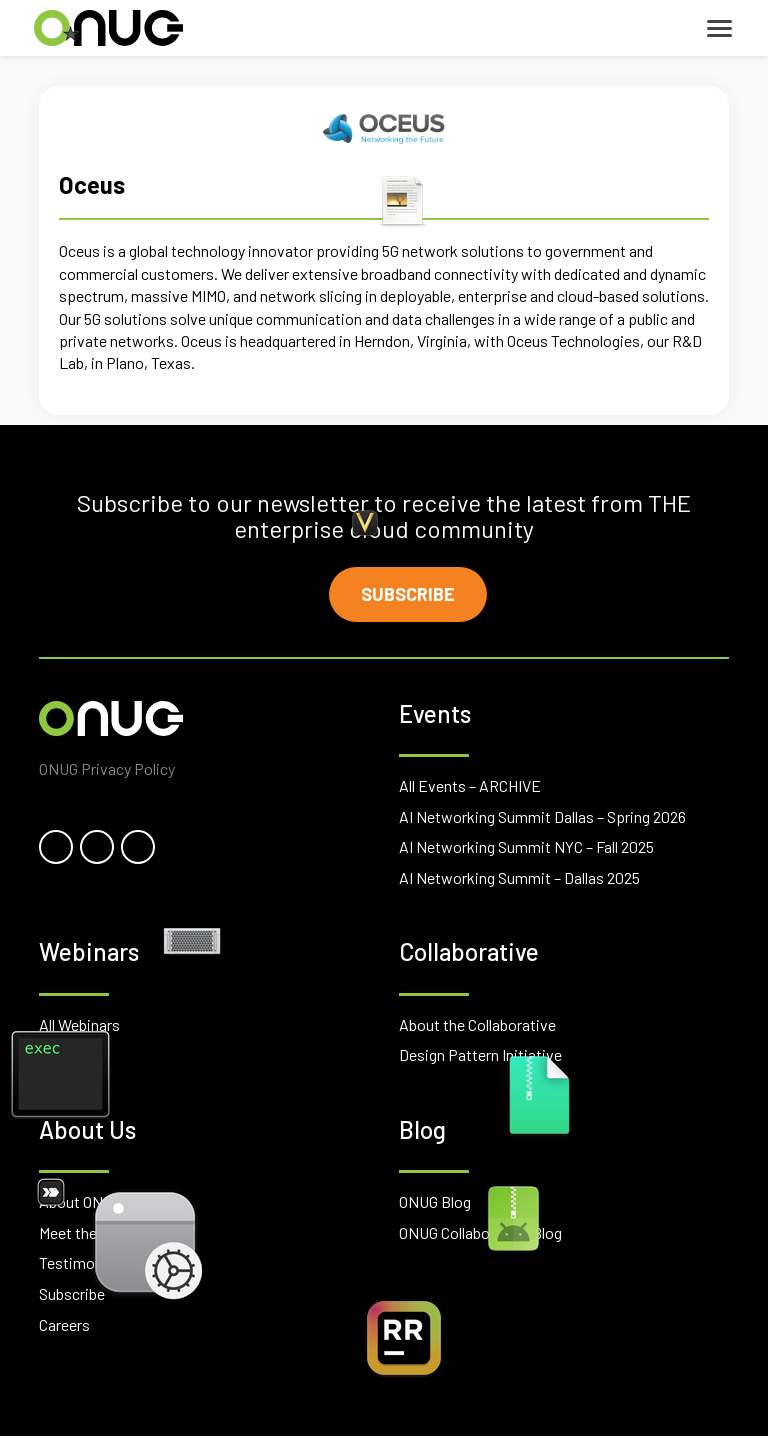 This screenshot has height=1436, width=768. What do you see at coordinates (146, 1244) in the screenshot?
I see `configure window behavior settings` at bounding box center [146, 1244].